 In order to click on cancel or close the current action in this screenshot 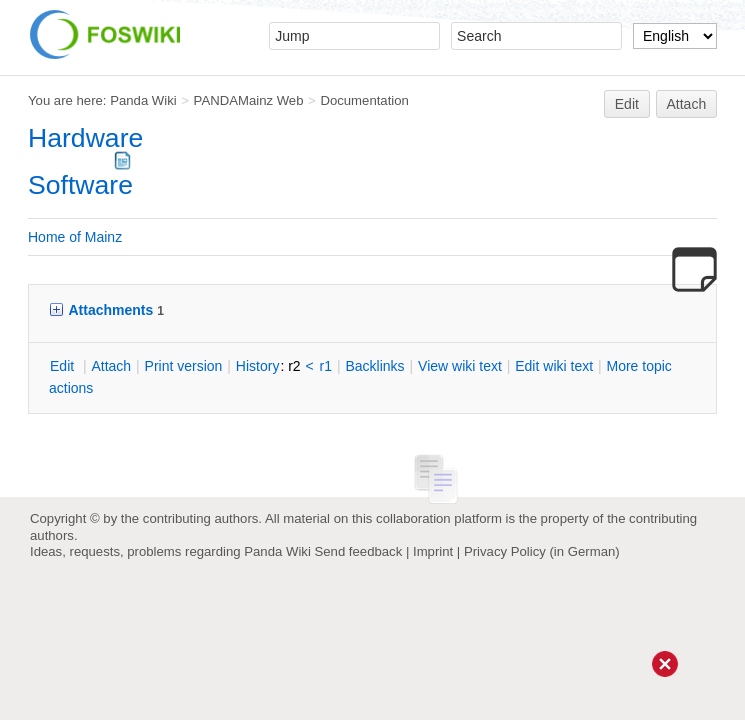, I will do `click(665, 664)`.